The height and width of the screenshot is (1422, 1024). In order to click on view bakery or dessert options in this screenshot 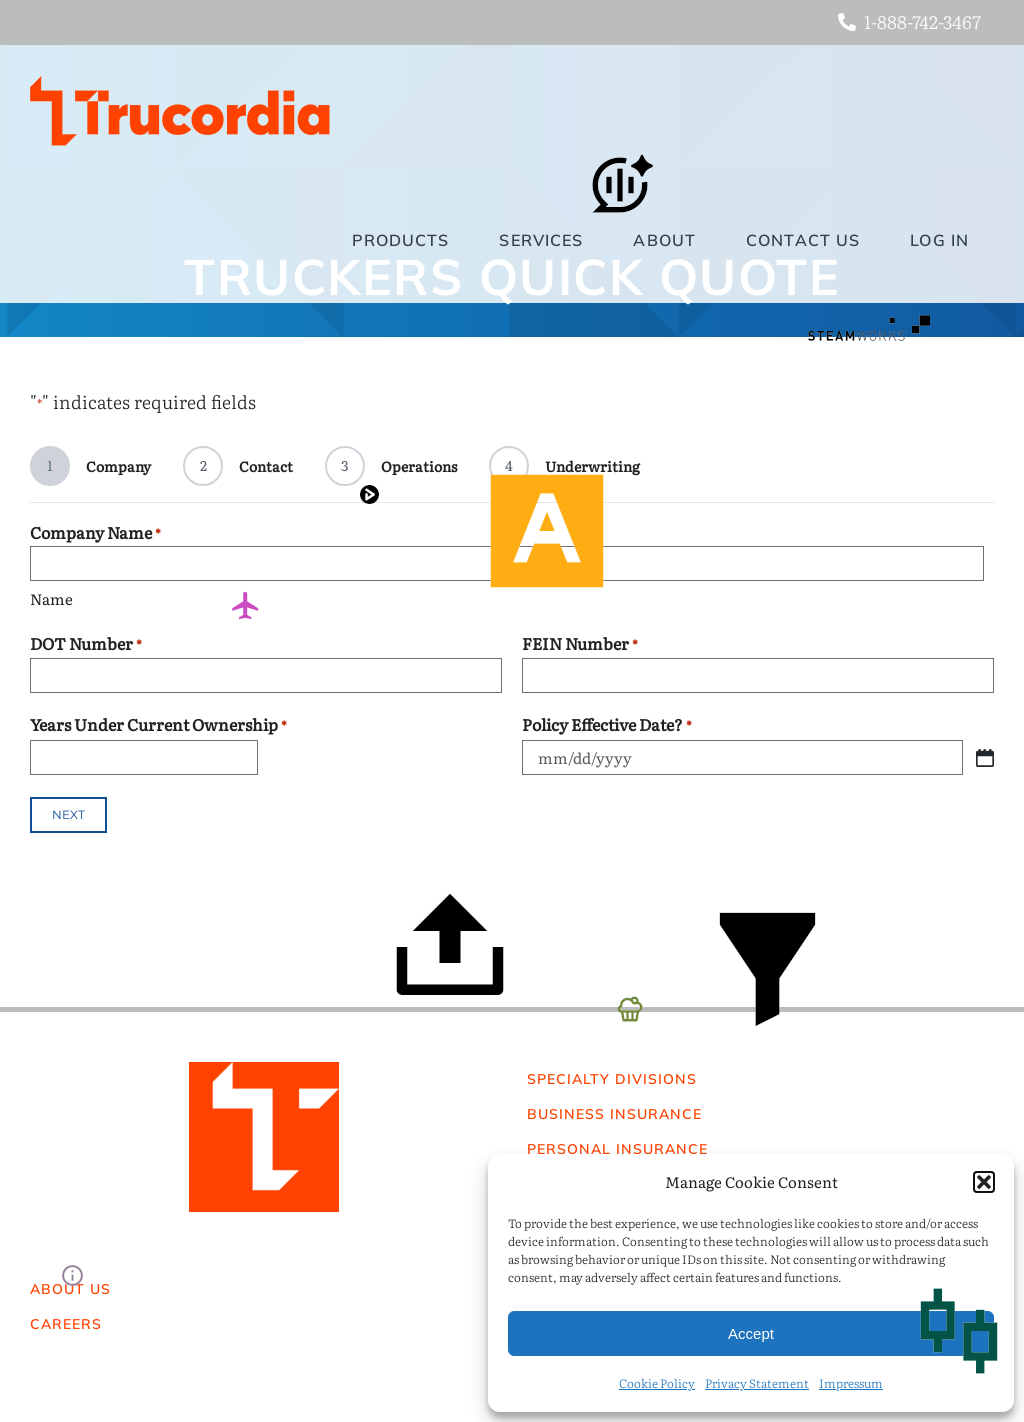, I will do `click(630, 1009)`.